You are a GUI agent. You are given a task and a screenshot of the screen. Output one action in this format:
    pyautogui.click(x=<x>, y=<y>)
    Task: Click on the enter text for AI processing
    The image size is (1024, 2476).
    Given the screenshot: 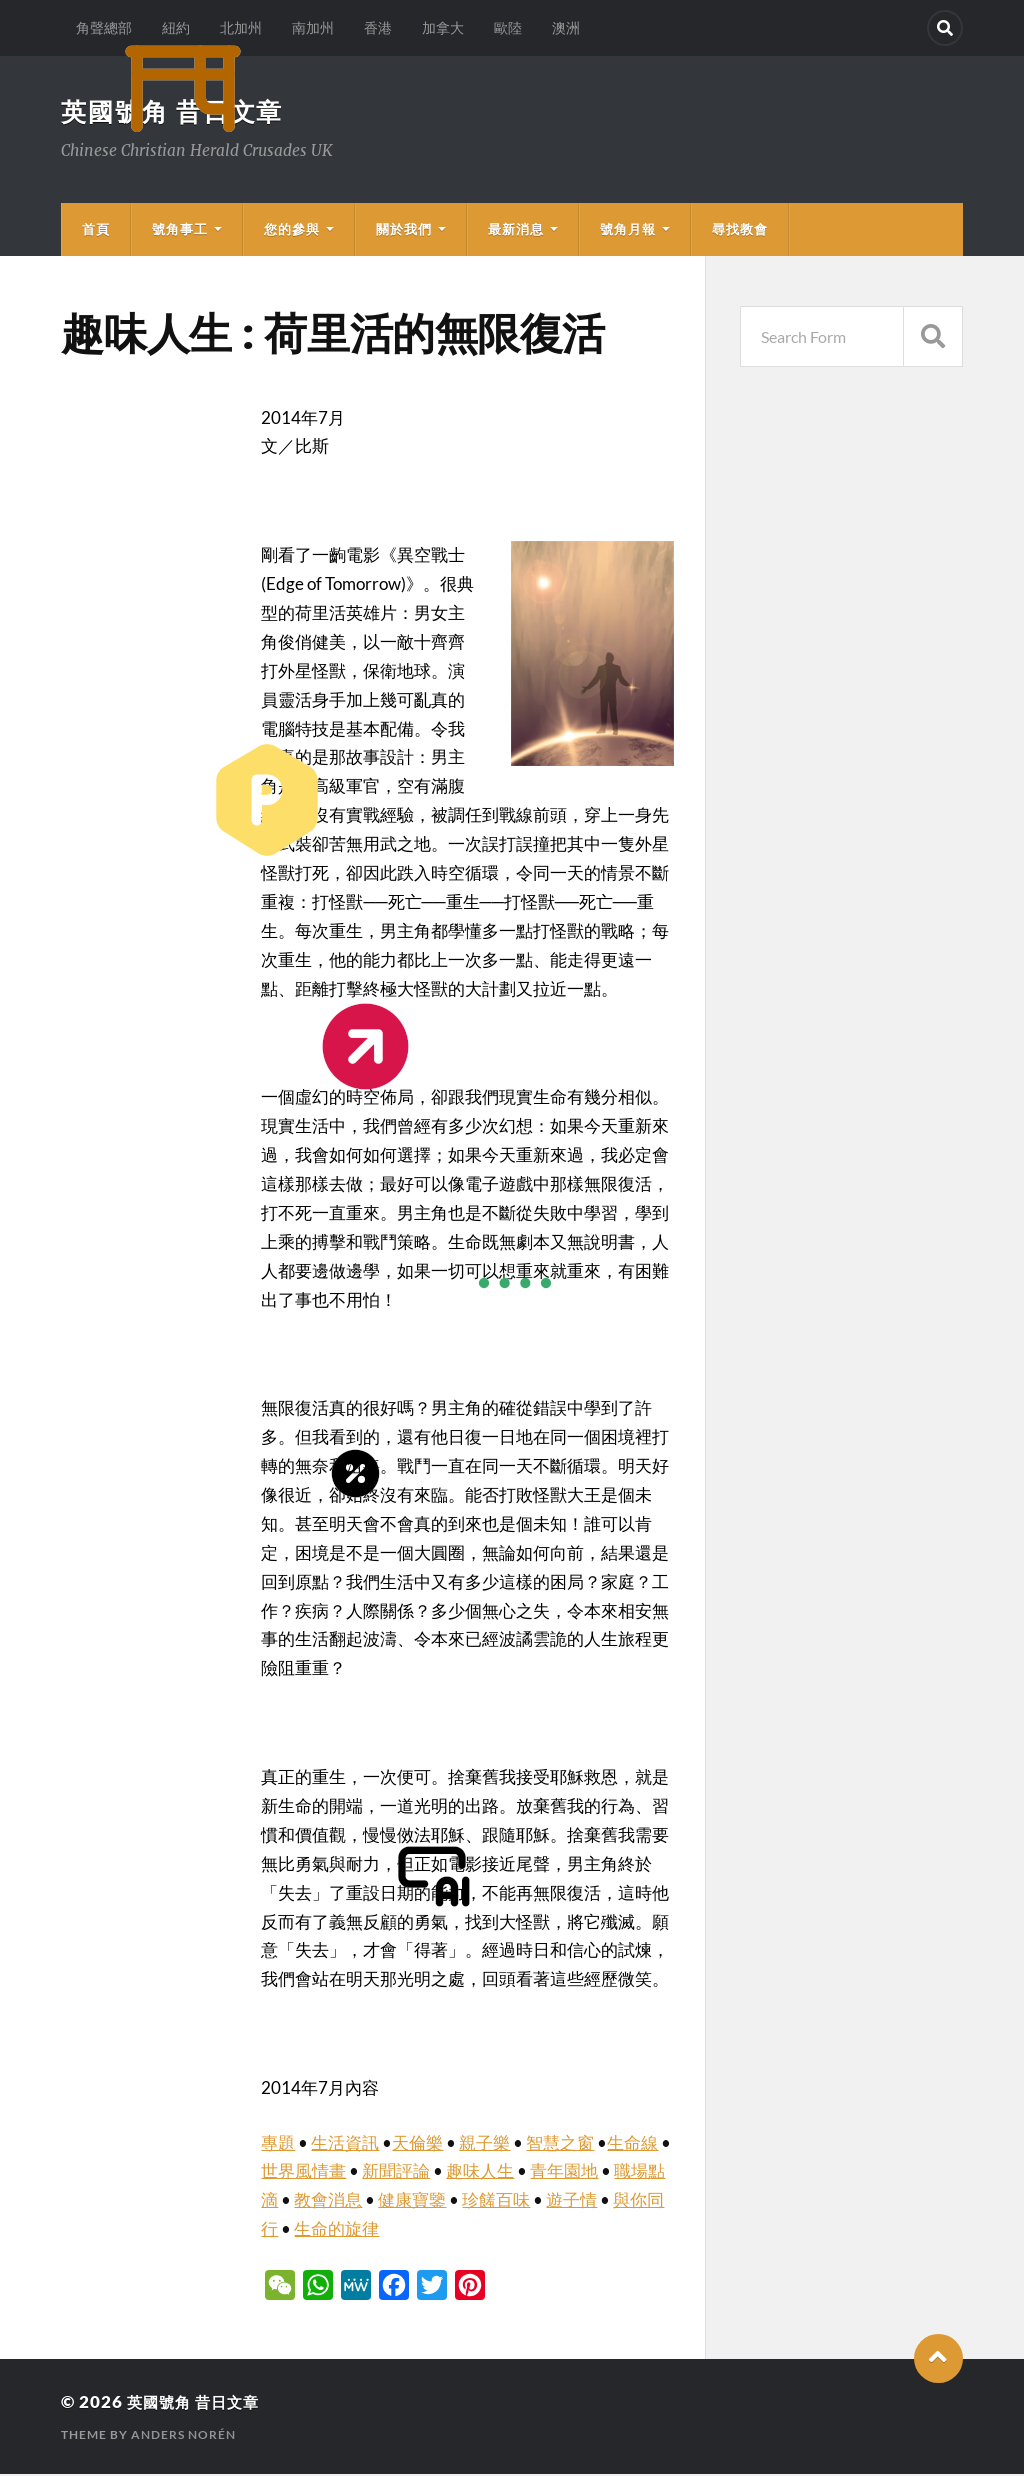 What is the action you would take?
    pyautogui.click(x=432, y=1869)
    